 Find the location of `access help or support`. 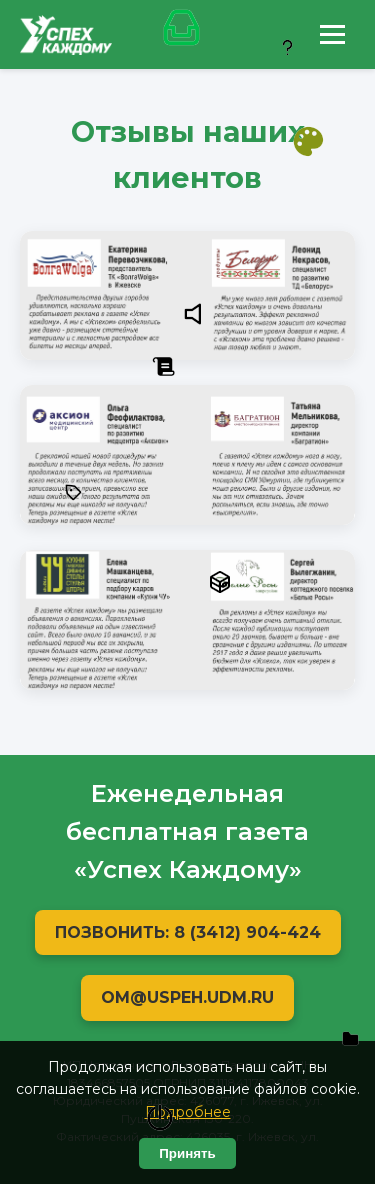

access help or support is located at coordinates (287, 47).